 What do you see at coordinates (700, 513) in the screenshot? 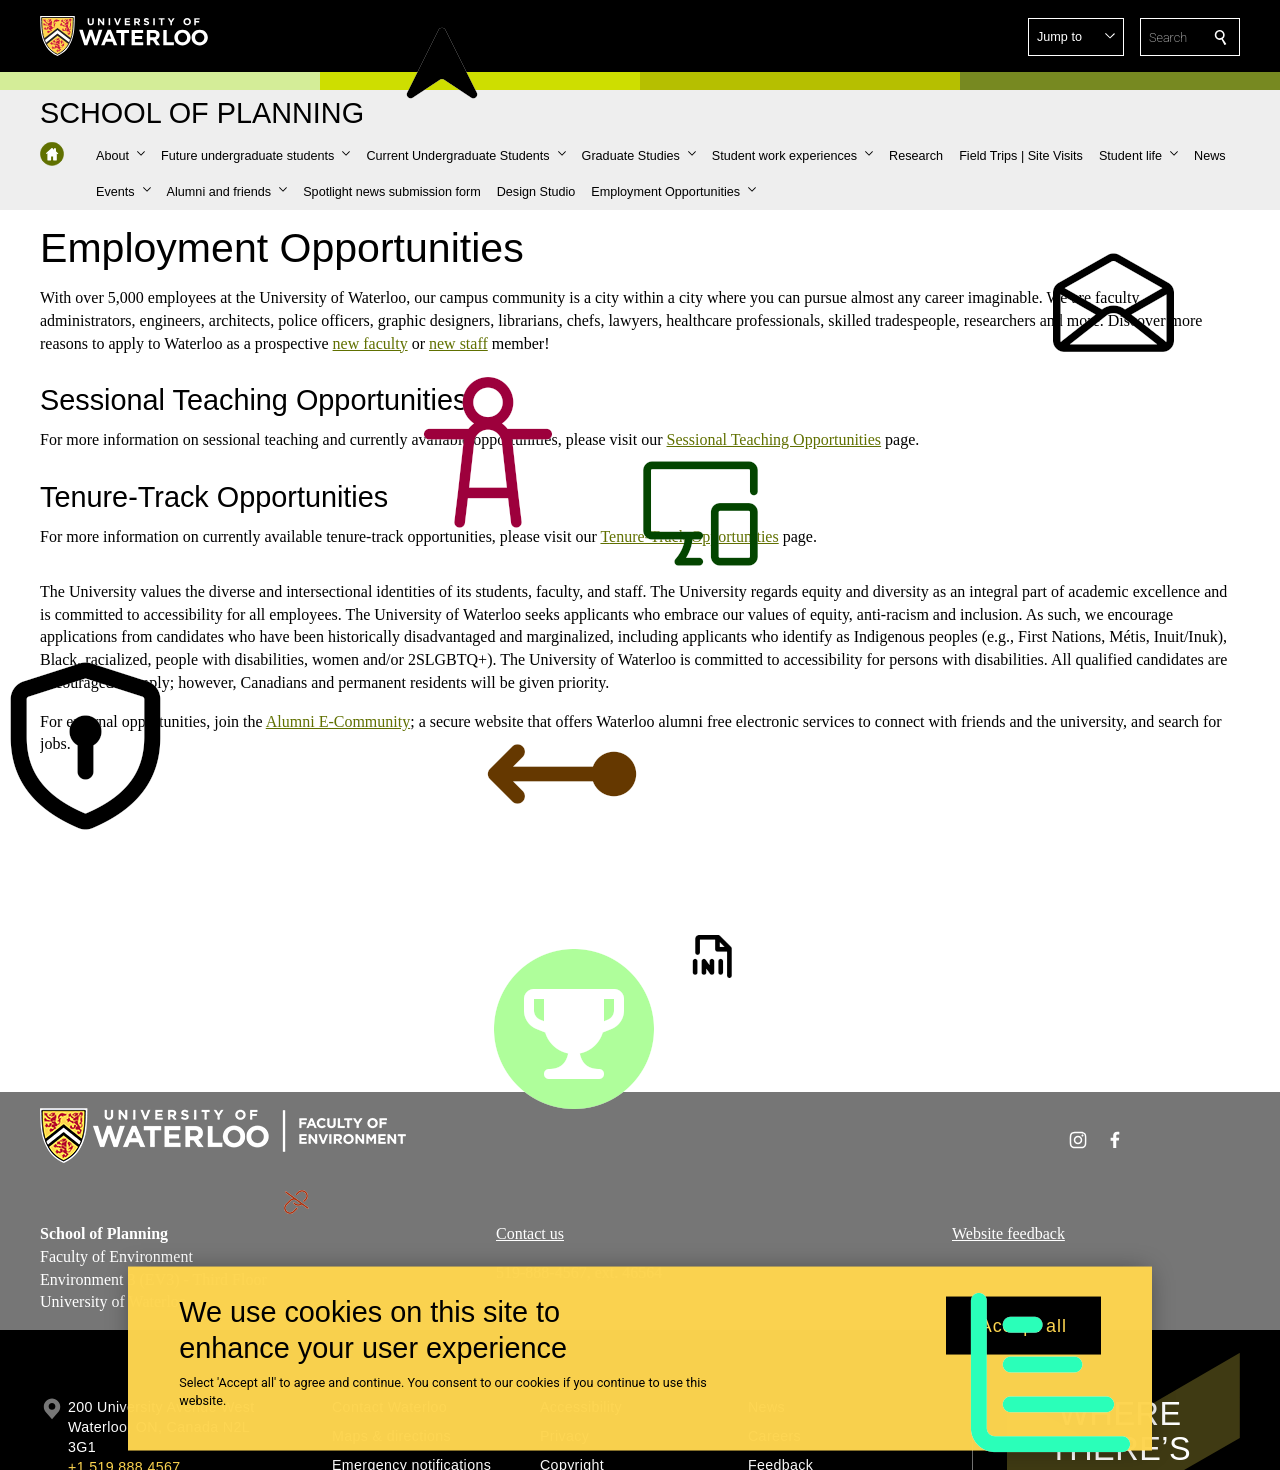
I see `manage connected devices` at bounding box center [700, 513].